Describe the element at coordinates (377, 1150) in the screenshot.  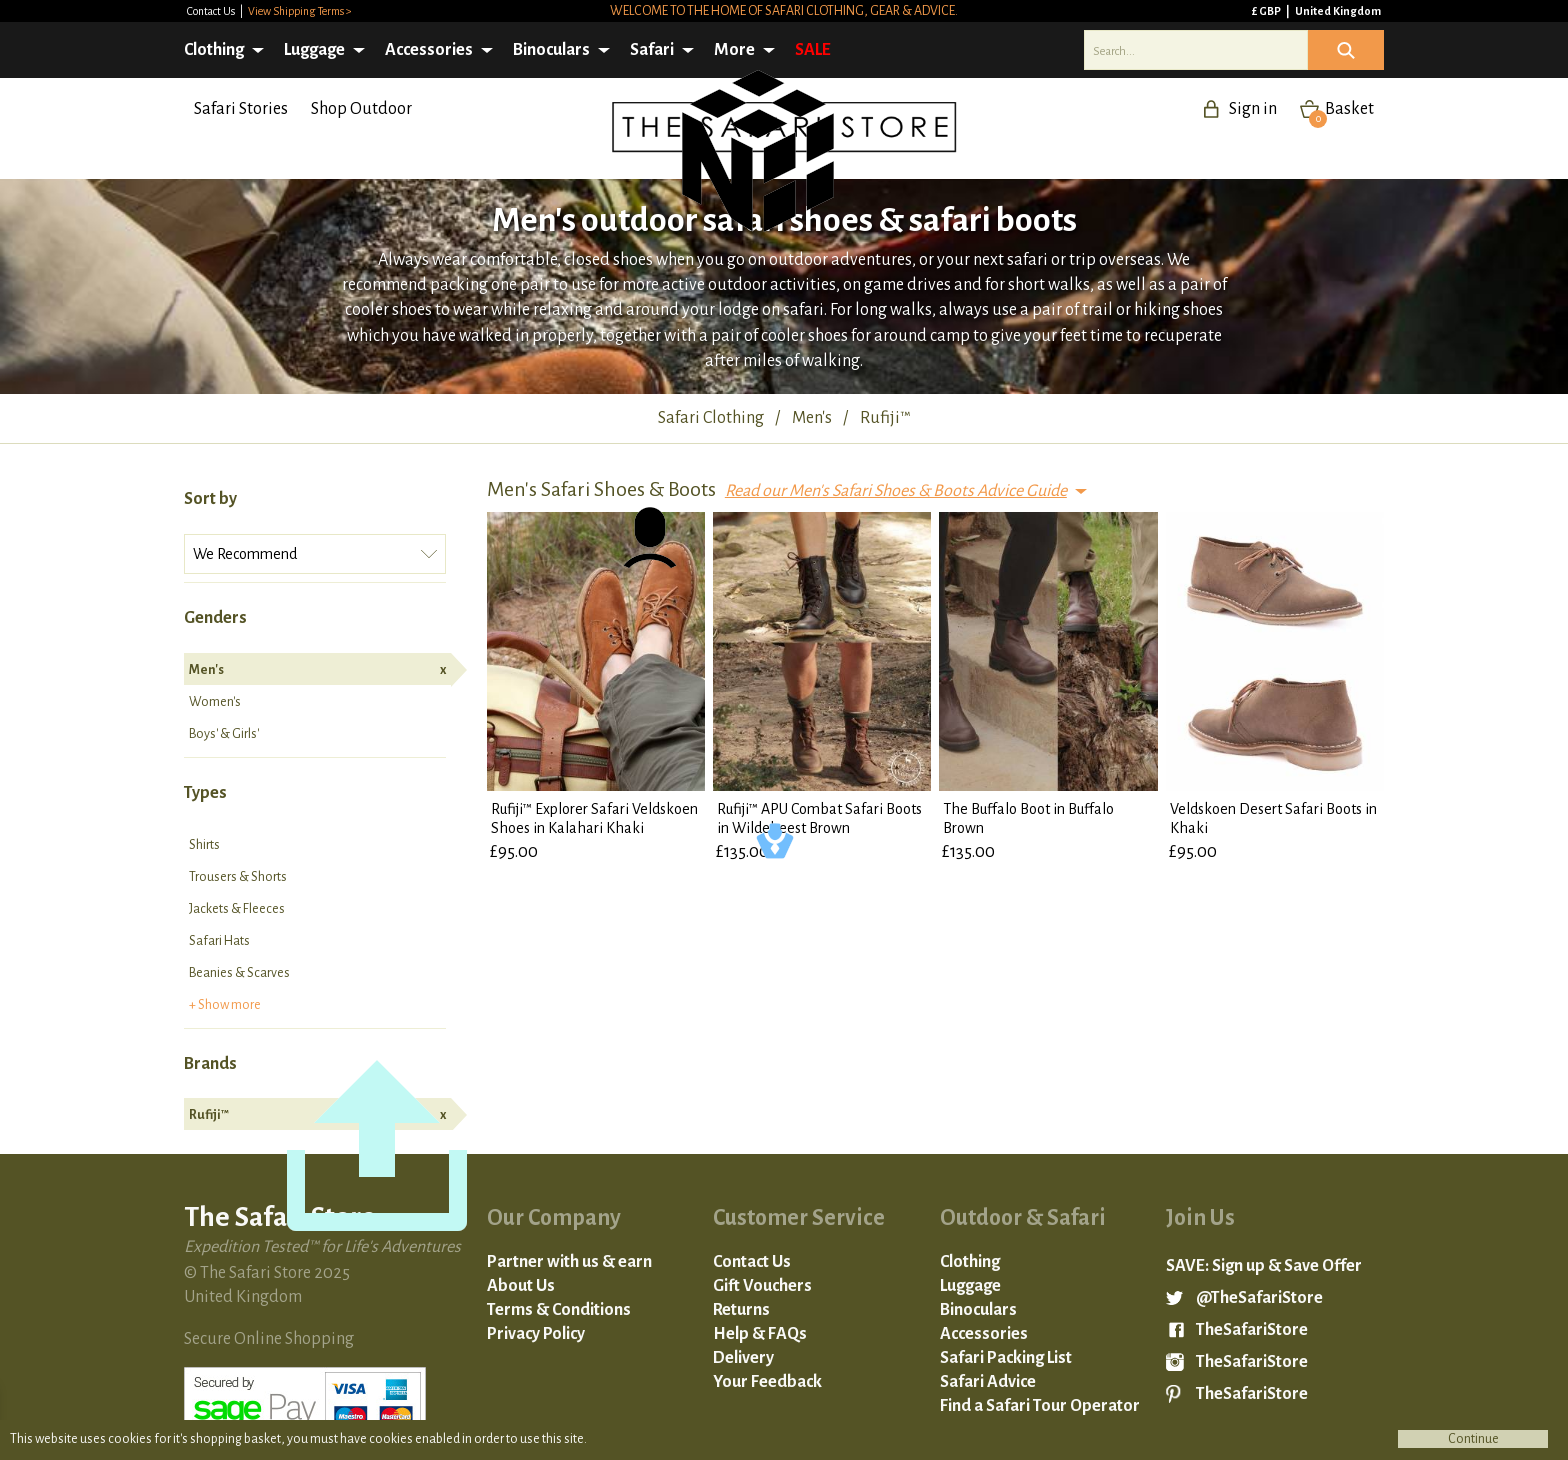
I see `upload a file or document` at that location.